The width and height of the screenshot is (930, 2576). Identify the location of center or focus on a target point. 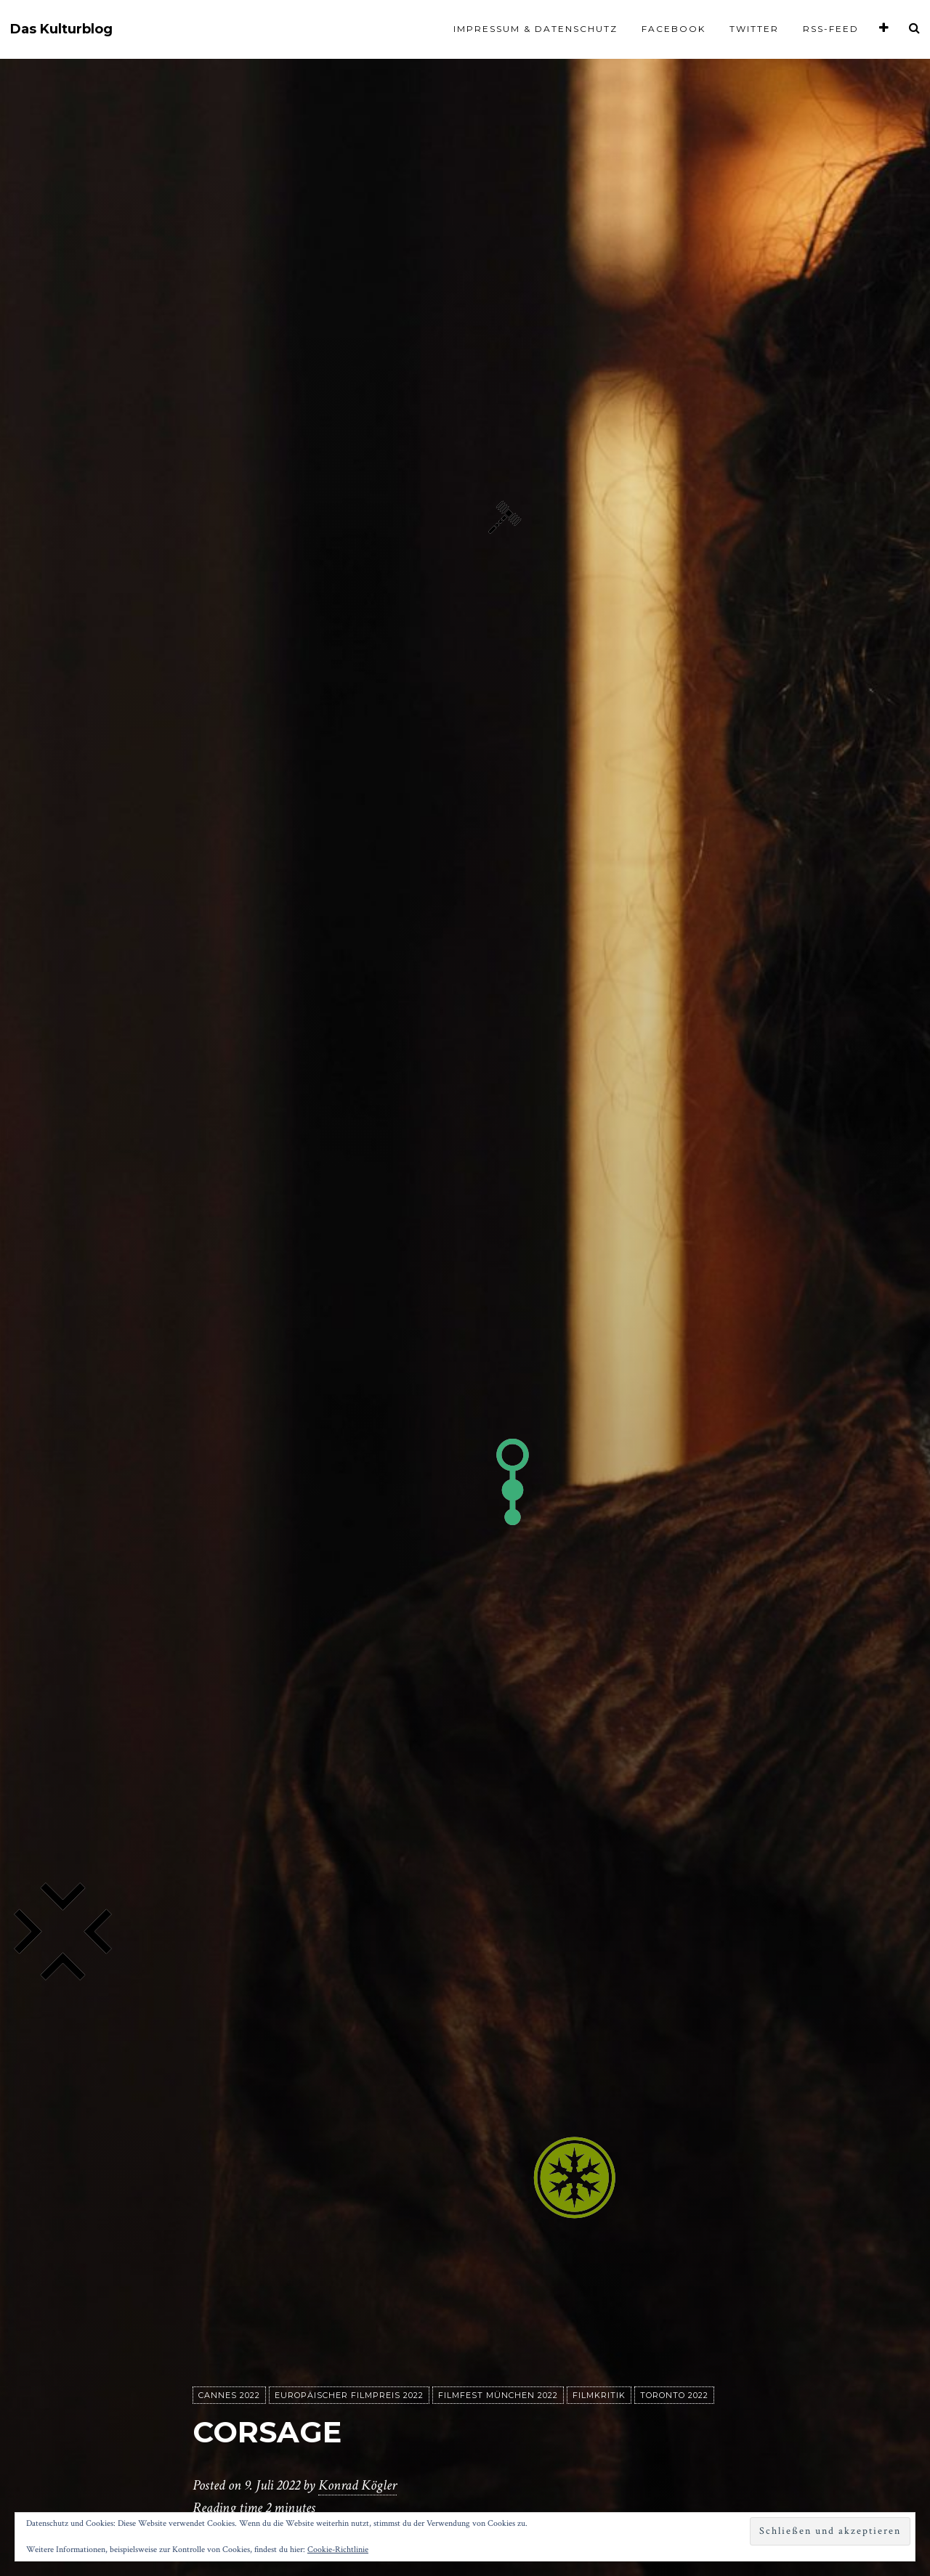
(62, 1931).